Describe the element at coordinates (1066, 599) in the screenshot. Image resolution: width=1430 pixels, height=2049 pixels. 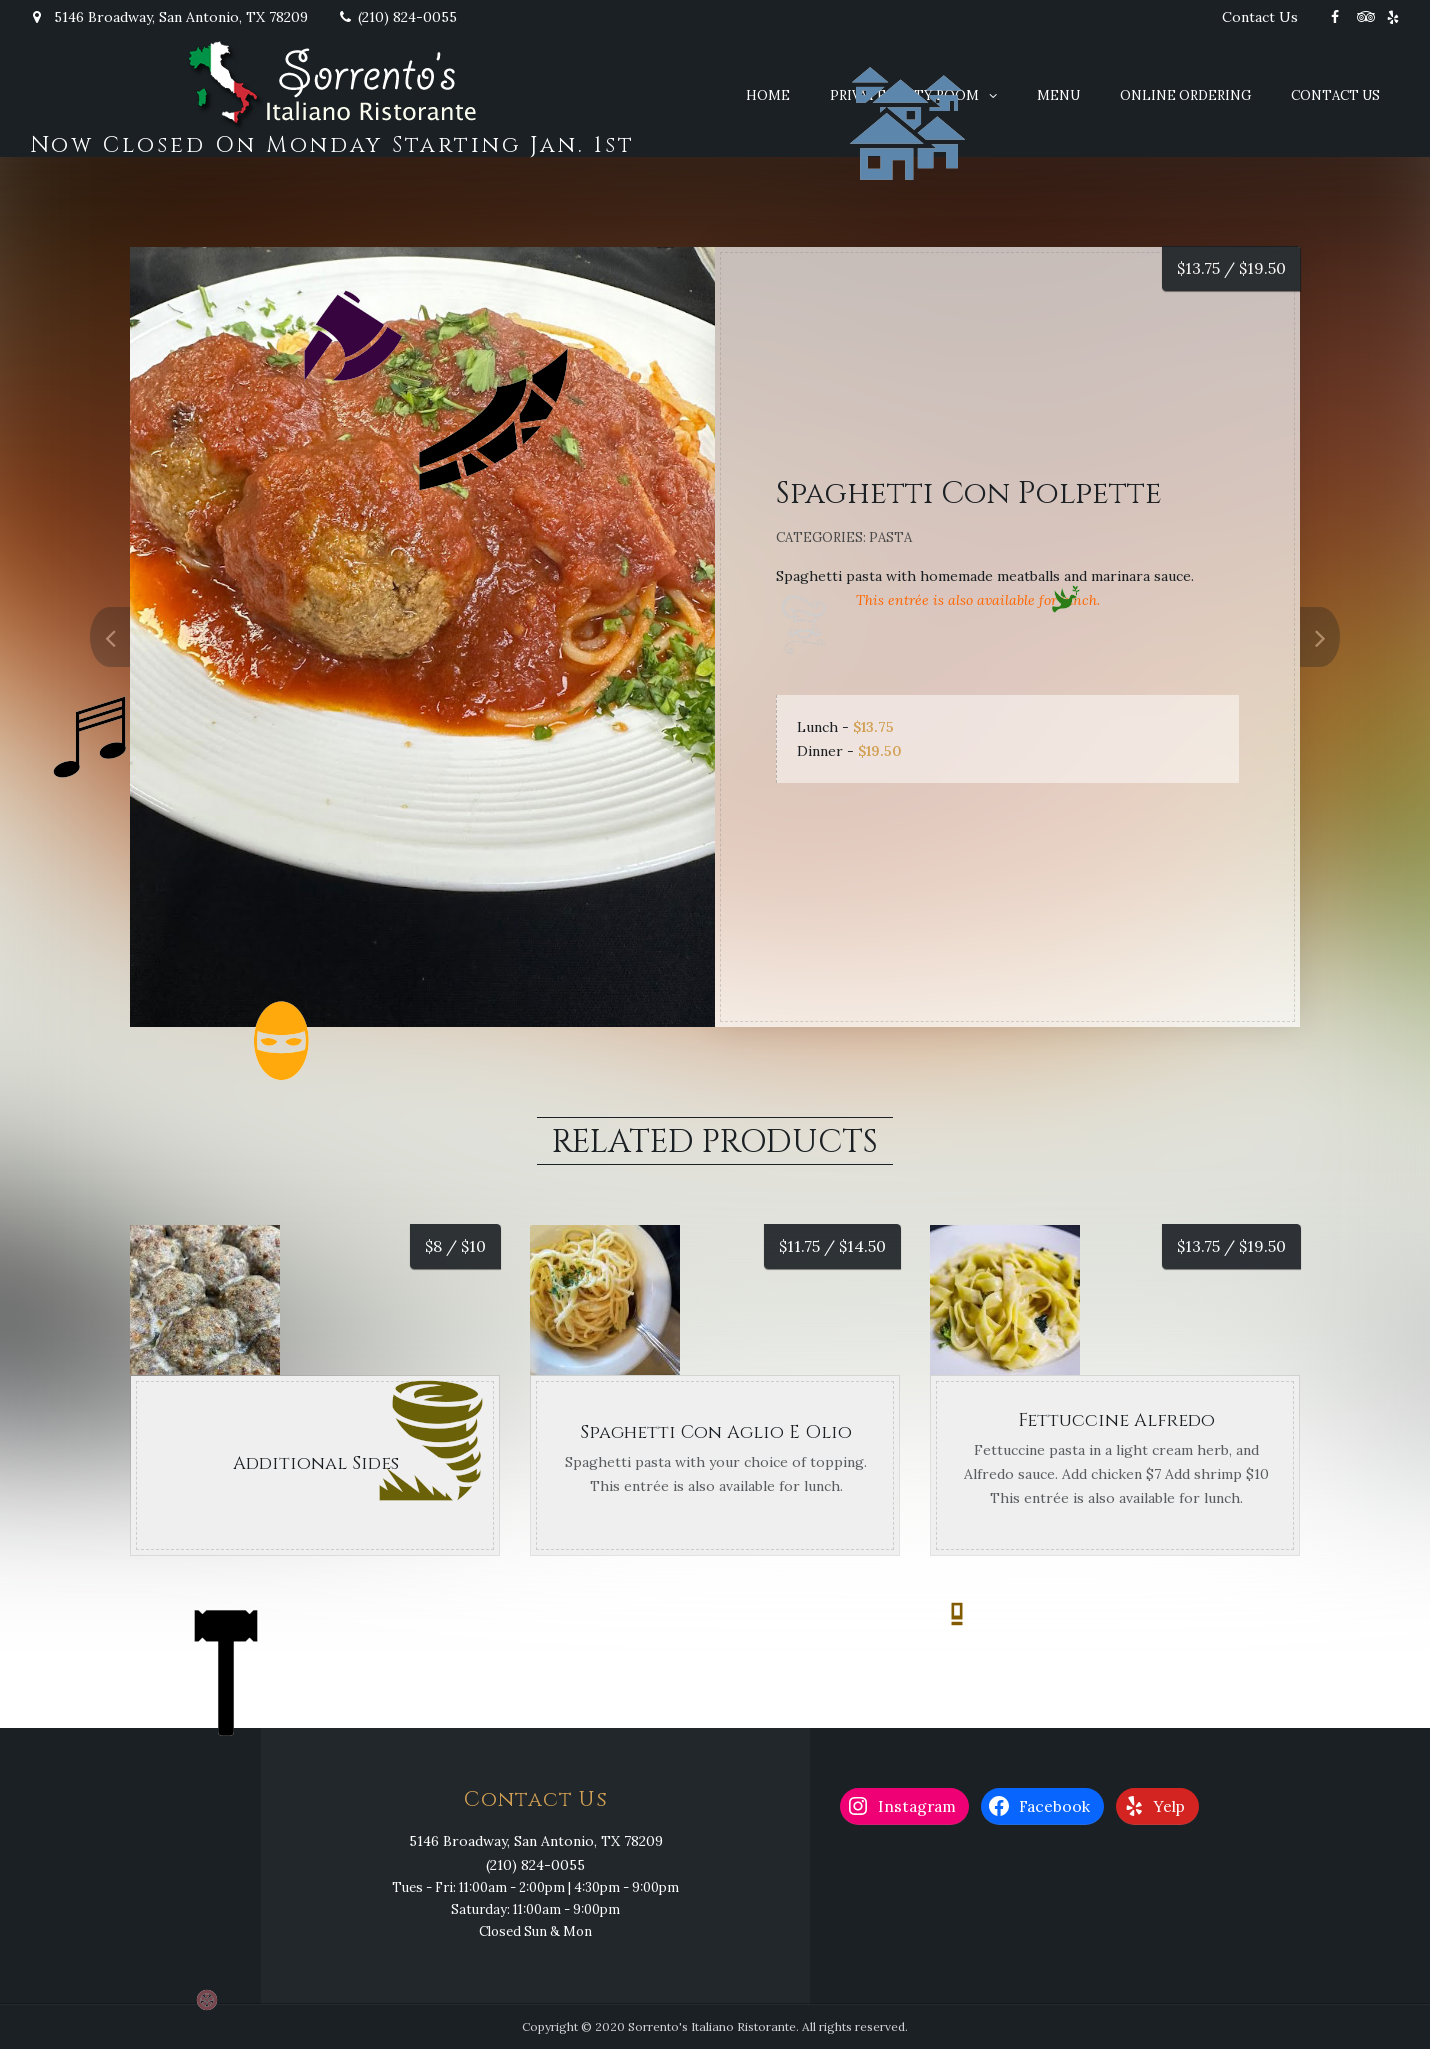
I see `indicates peace or harmony theme` at that location.